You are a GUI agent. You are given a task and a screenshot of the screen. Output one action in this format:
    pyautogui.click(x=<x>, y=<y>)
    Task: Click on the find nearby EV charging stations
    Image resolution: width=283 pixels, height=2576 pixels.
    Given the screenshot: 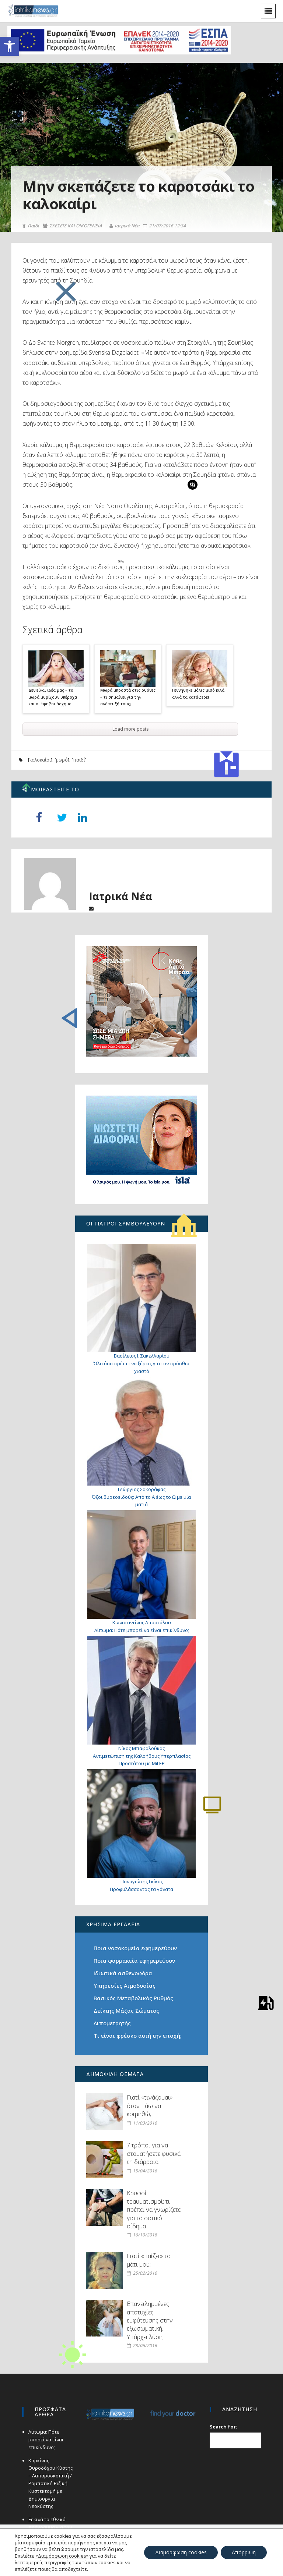 What is the action you would take?
    pyautogui.click(x=266, y=2003)
    